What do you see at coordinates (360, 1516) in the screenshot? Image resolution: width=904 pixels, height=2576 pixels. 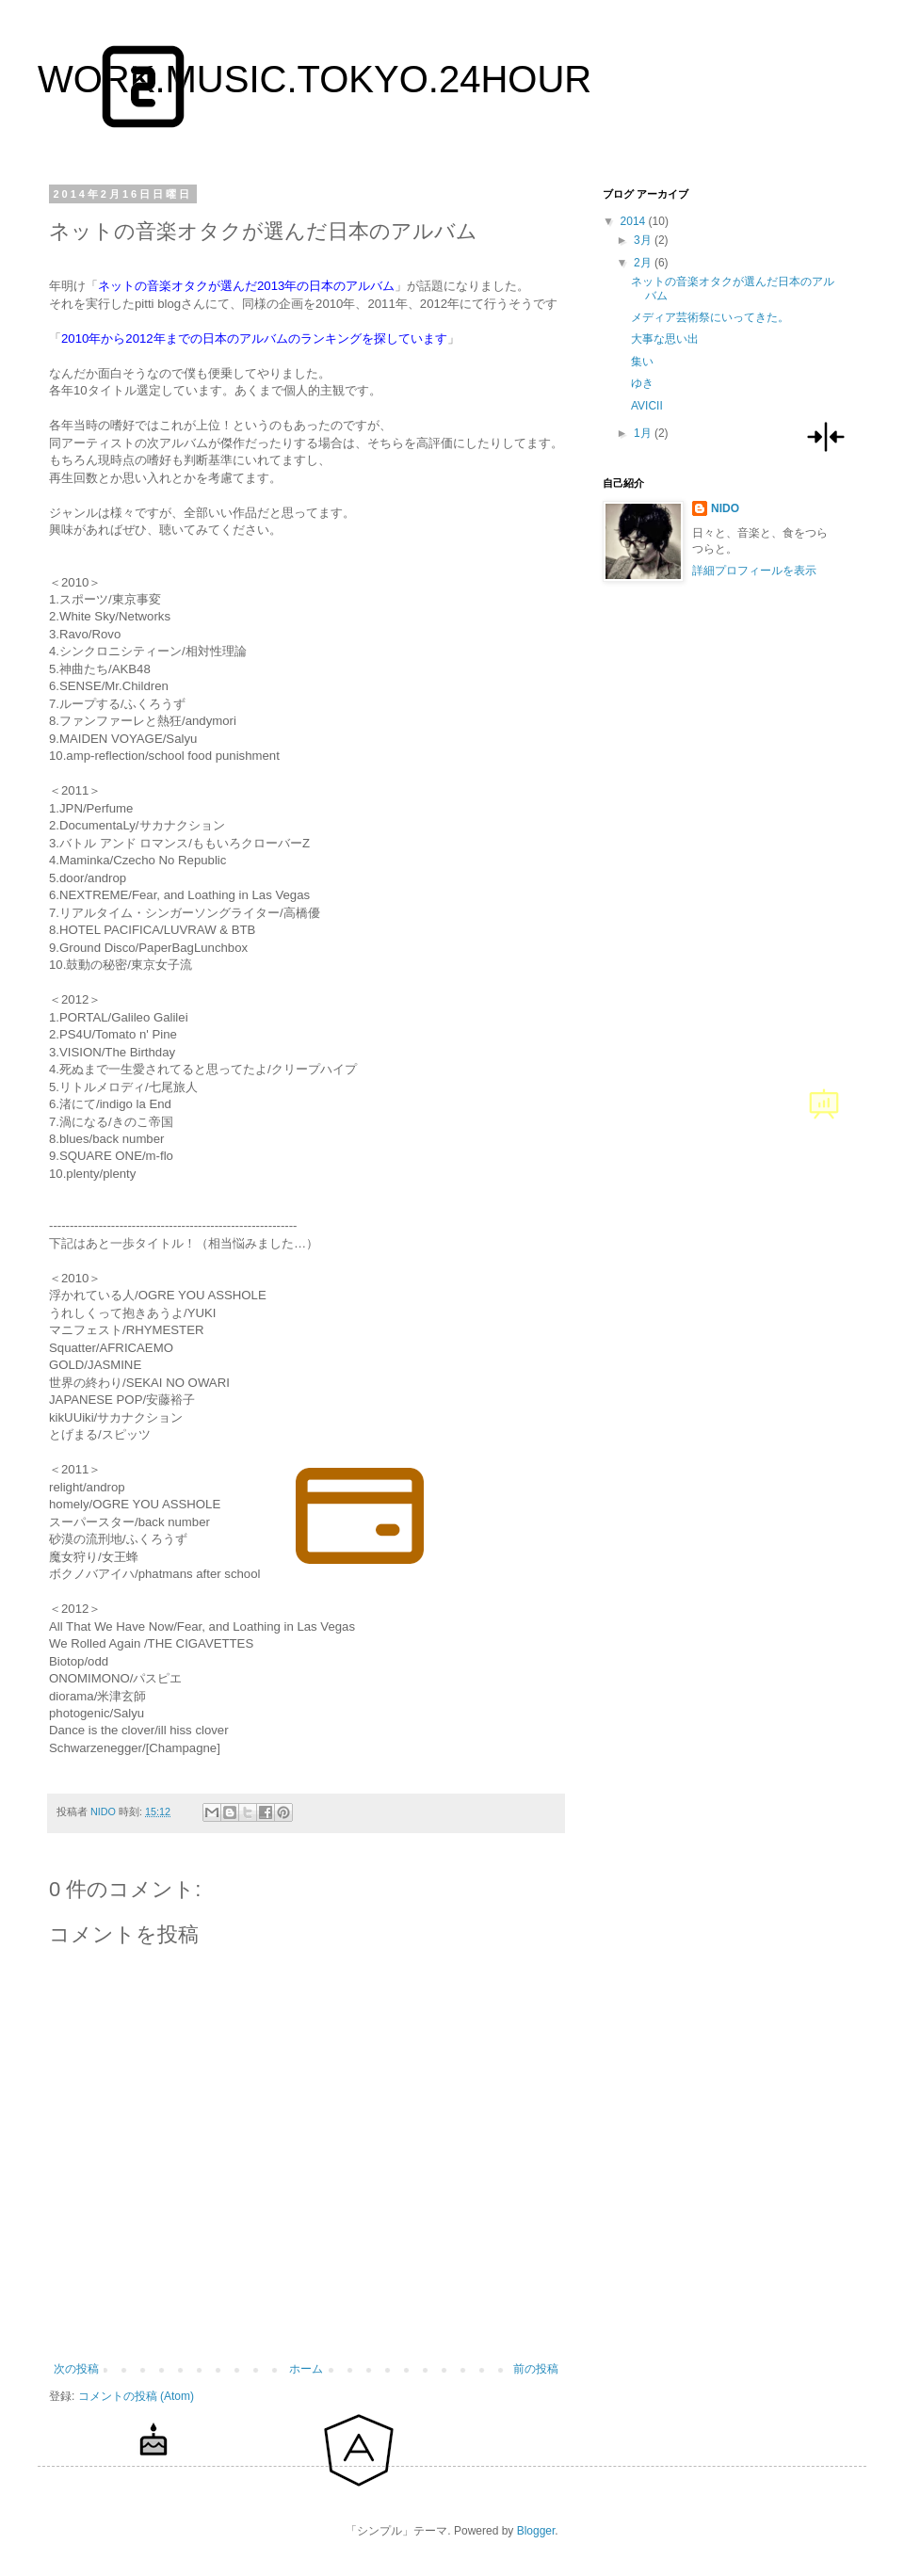 I see `manage payment methods` at bounding box center [360, 1516].